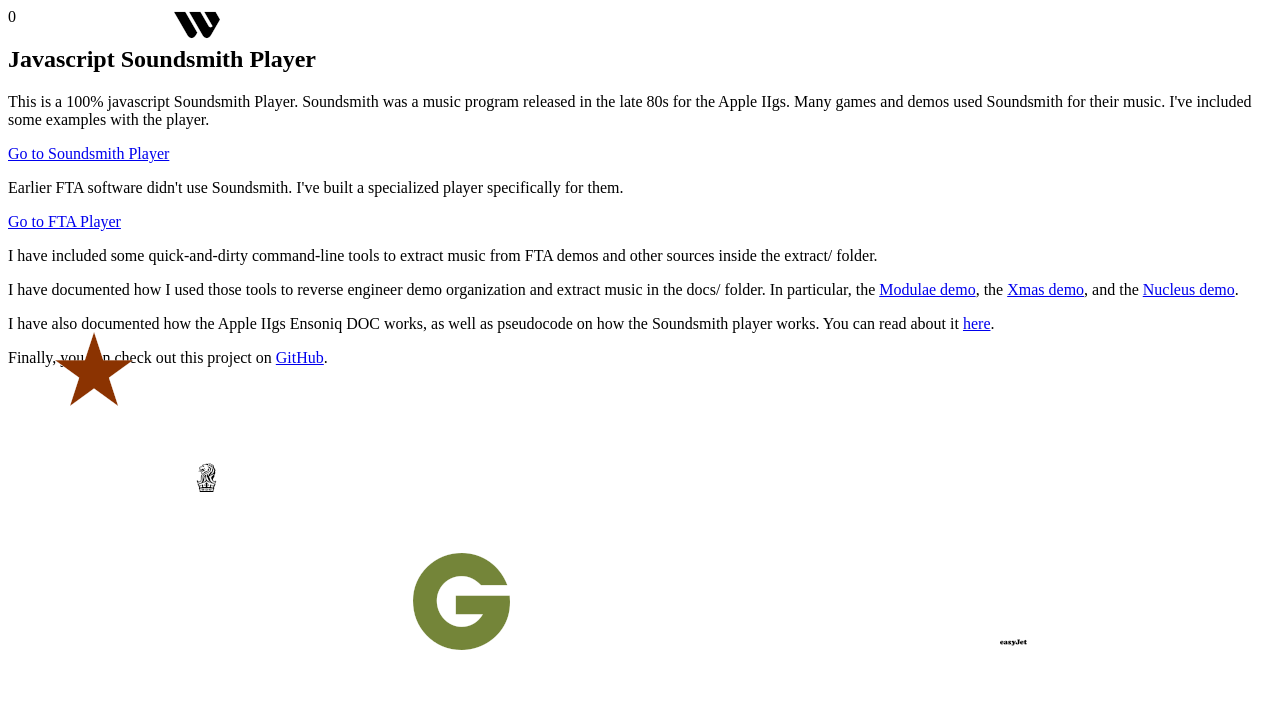 The height and width of the screenshot is (720, 1280). I want to click on open the Groupon app, so click(461, 601).